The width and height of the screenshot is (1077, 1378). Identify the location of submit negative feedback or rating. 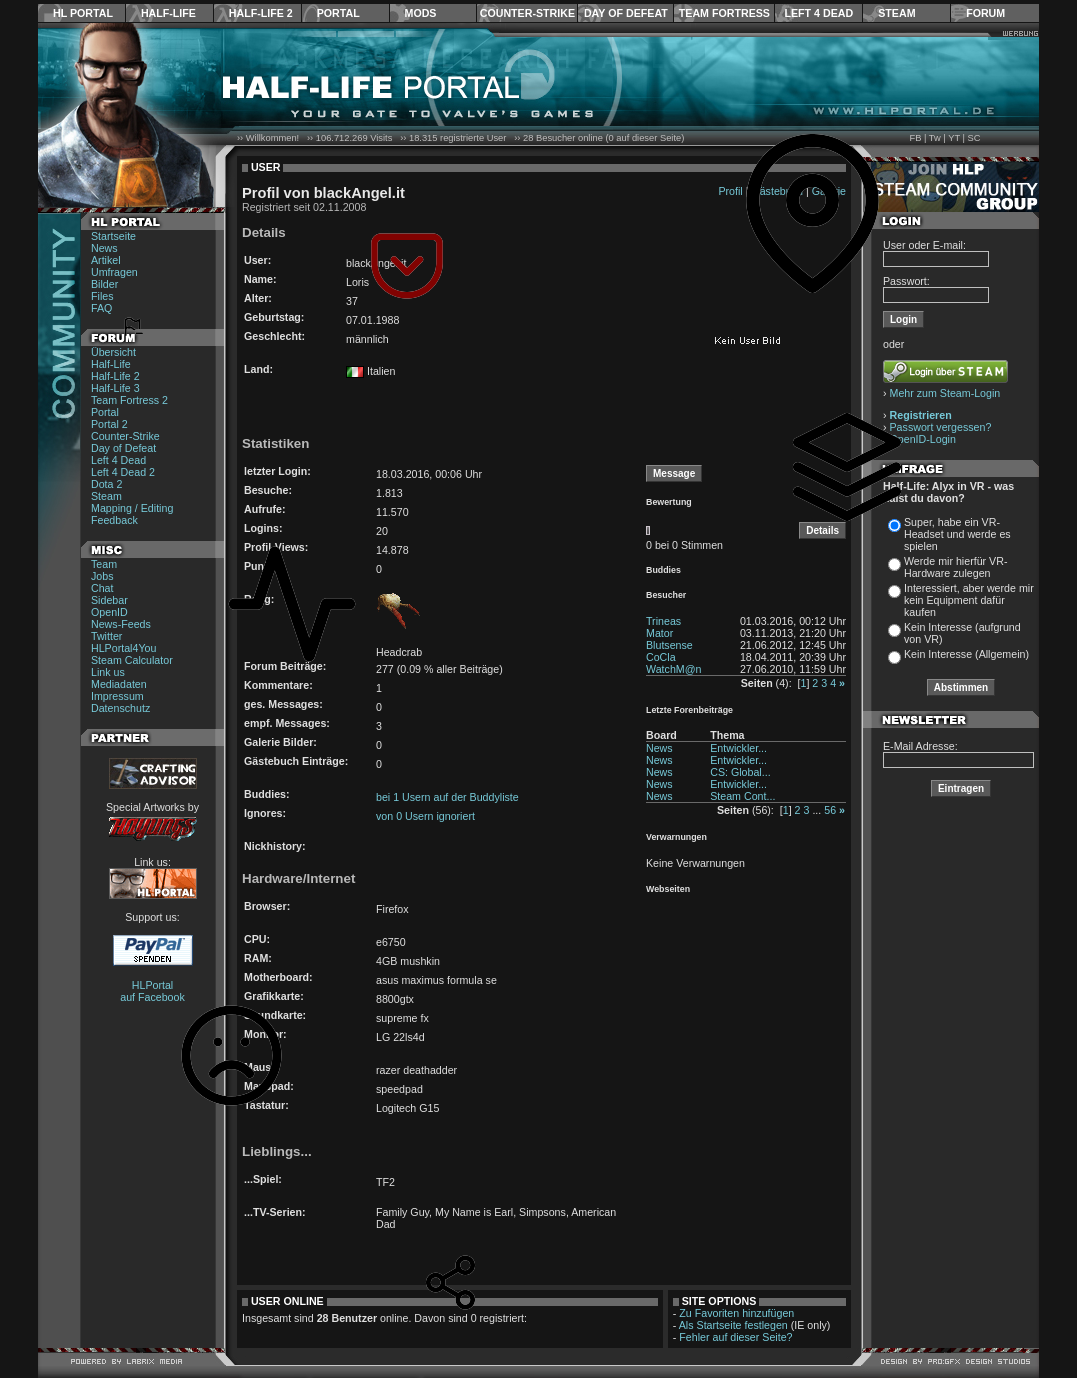
(231, 1055).